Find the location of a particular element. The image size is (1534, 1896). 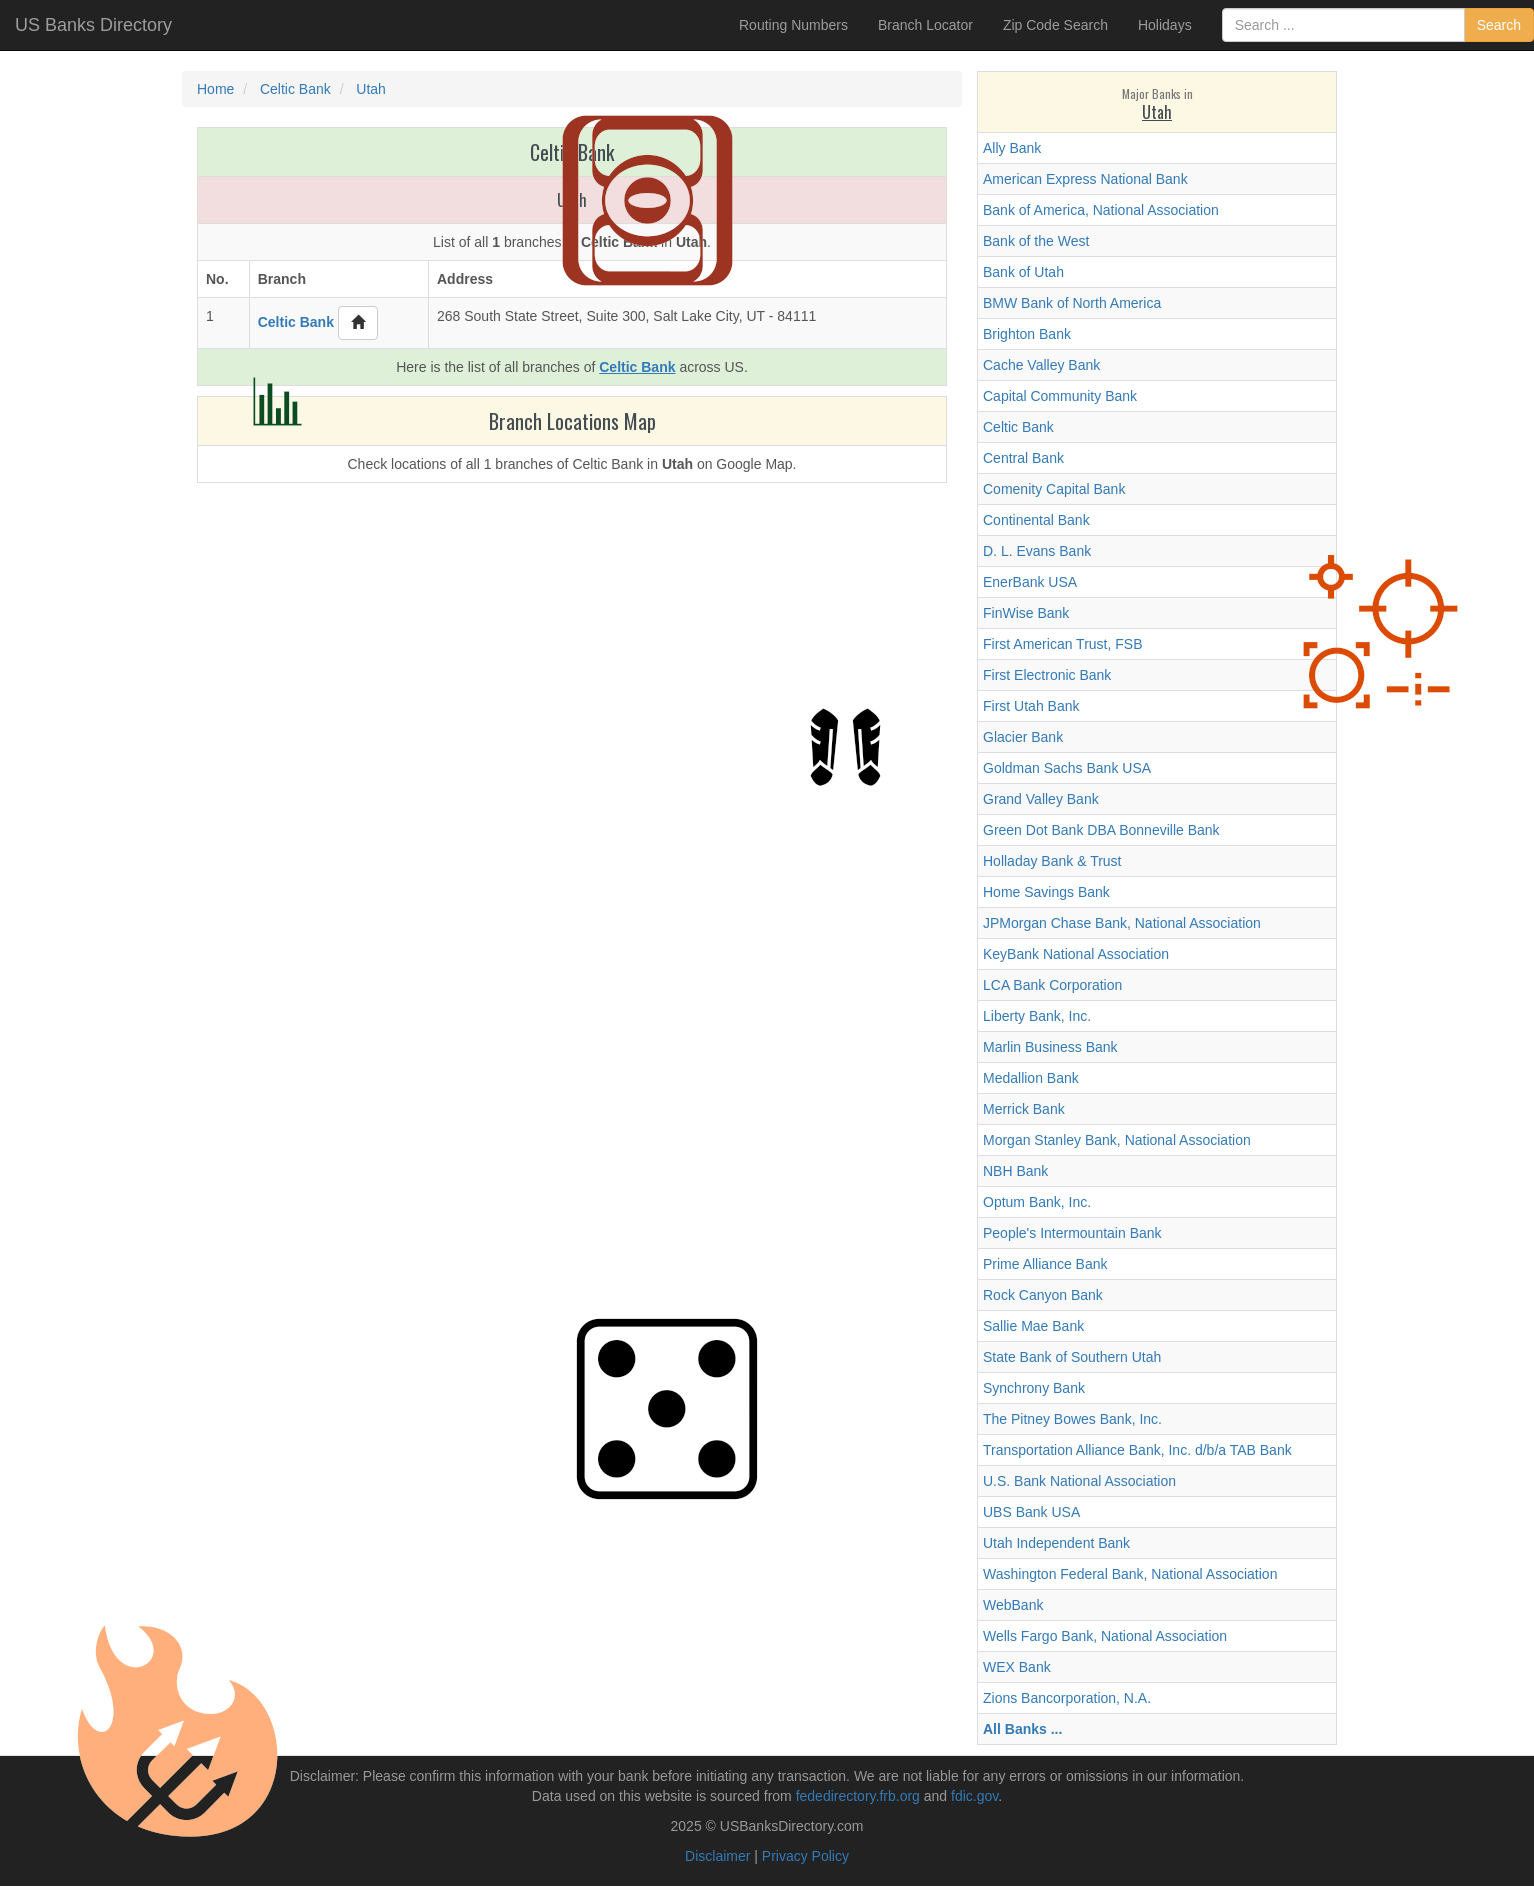

roll the dice or take a random action is located at coordinates (667, 1409).